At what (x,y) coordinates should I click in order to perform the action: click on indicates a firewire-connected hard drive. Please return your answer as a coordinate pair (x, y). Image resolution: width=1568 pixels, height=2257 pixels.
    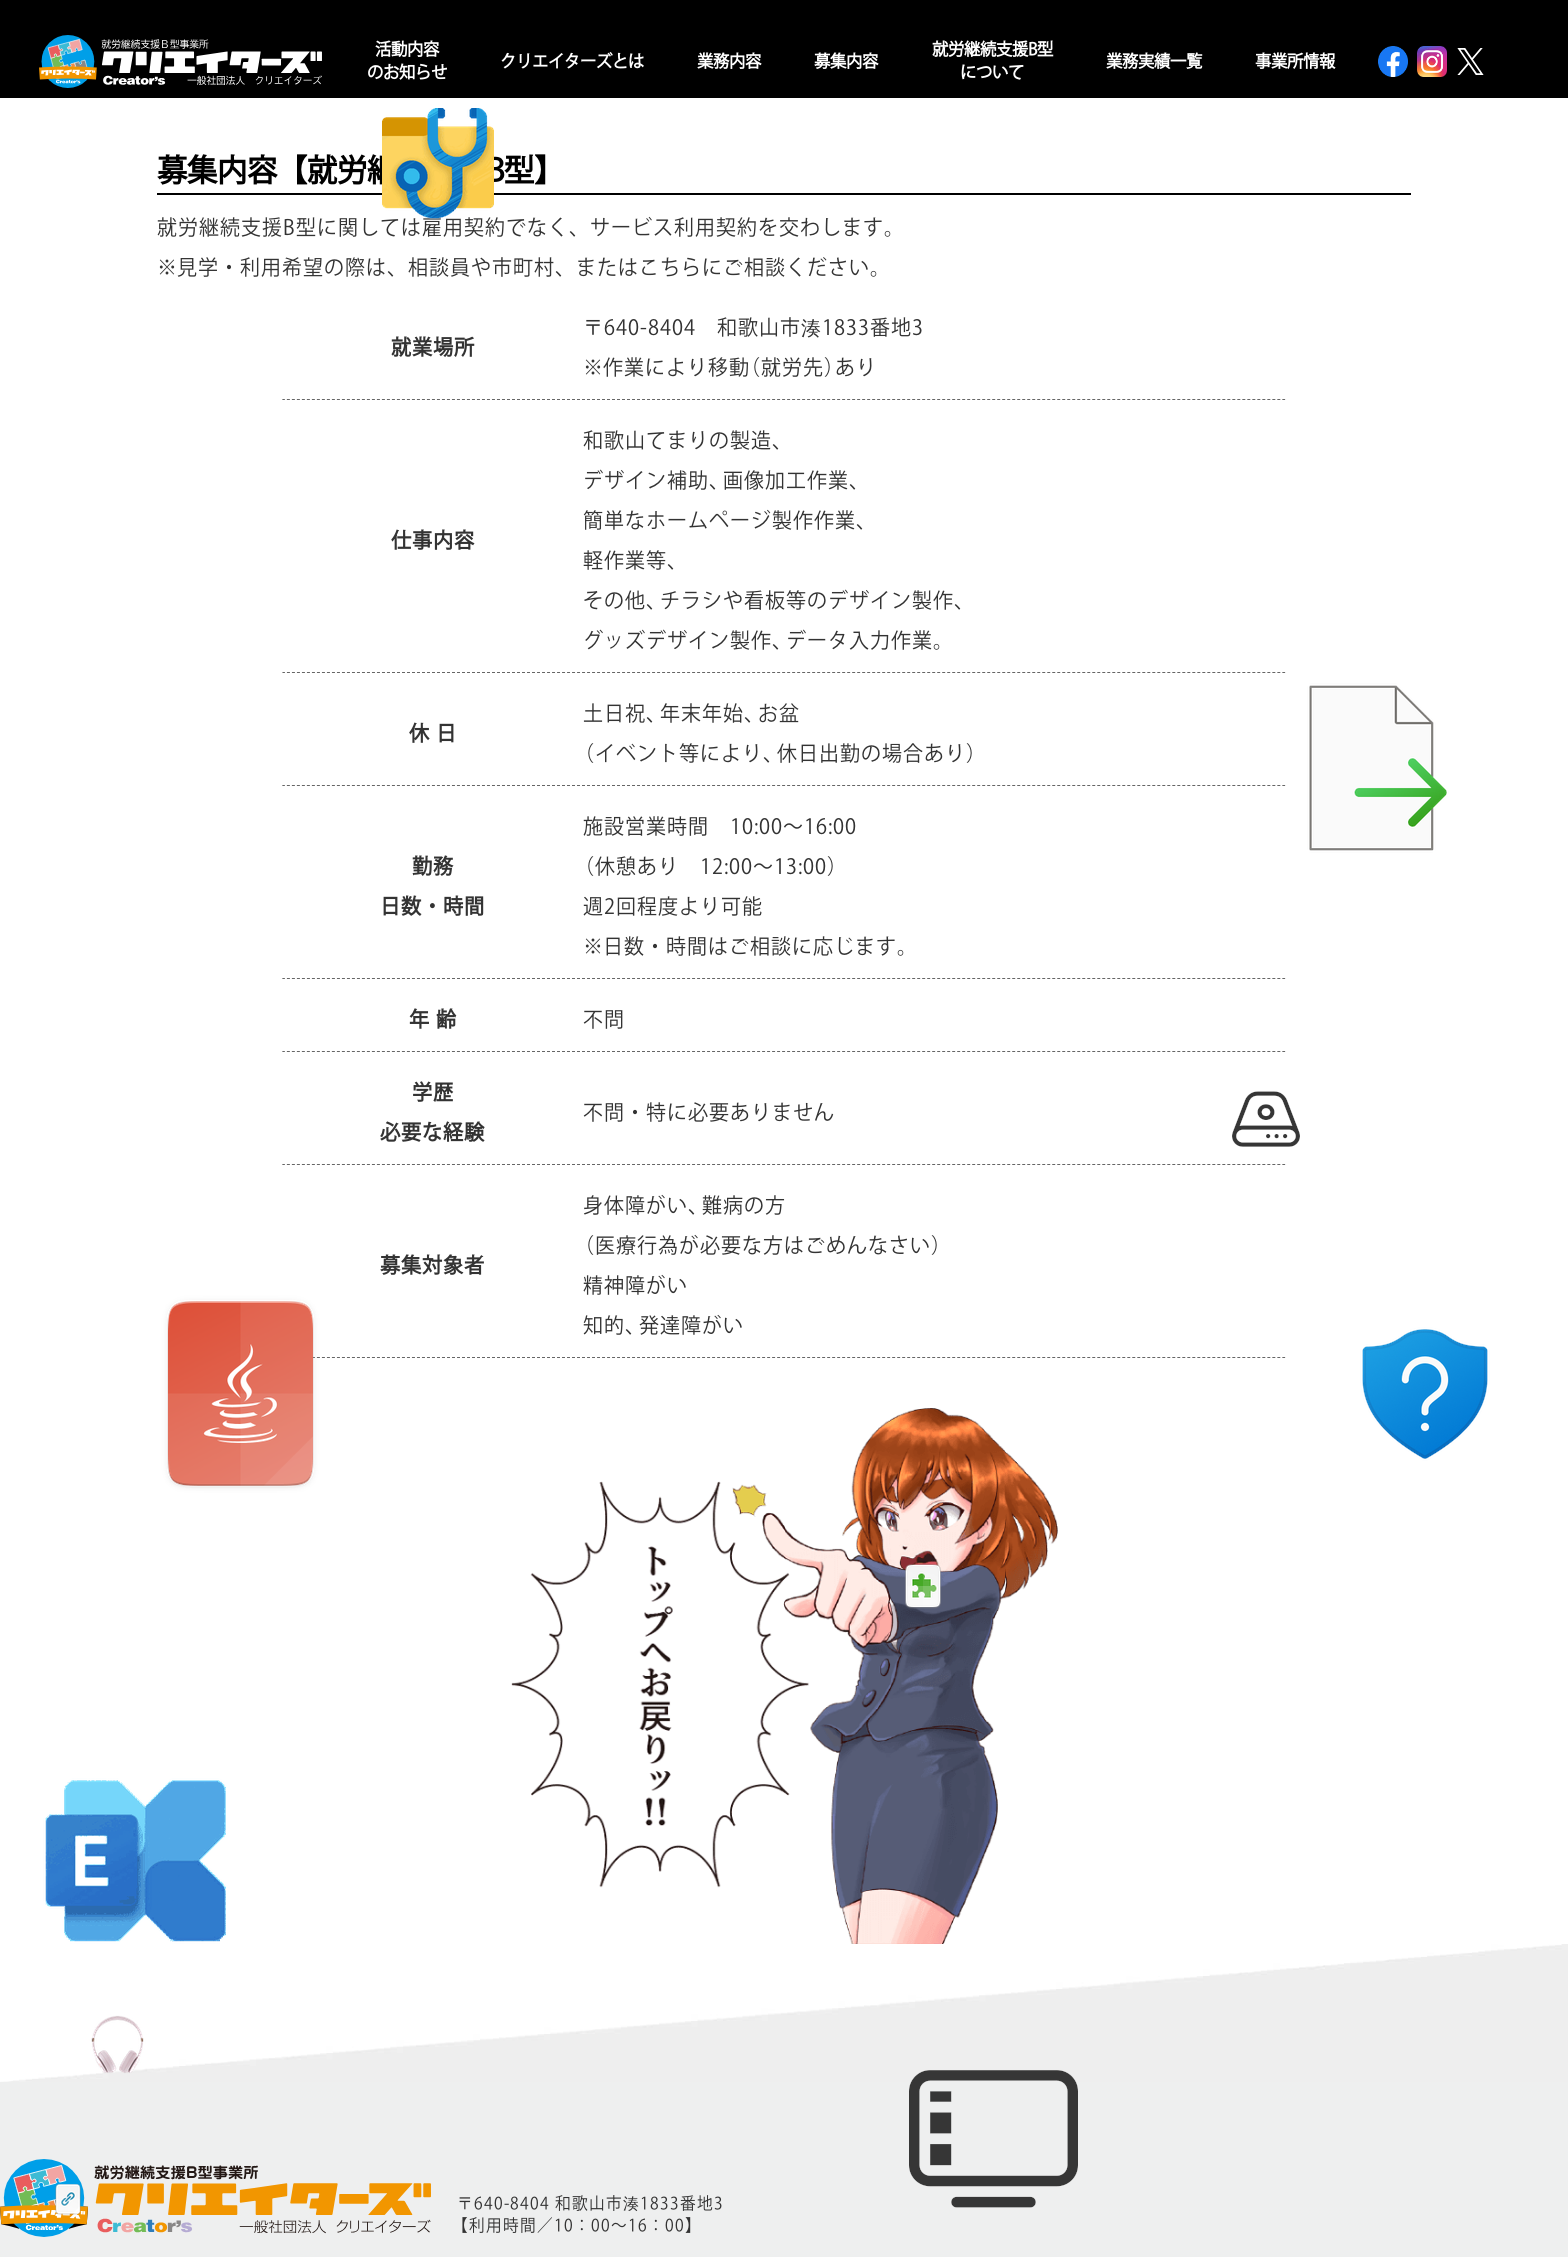
    Looking at the image, I should click on (1266, 1117).